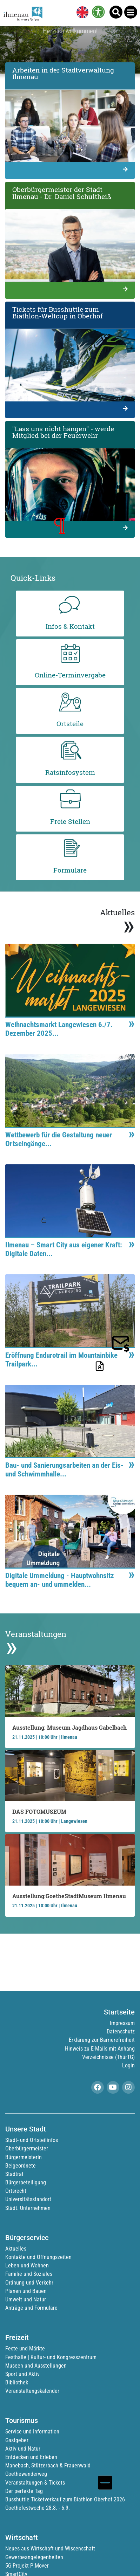 The width and height of the screenshot is (140, 2576). What do you see at coordinates (120, 1343) in the screenshot?
I see `view payment or invoice emails` at bounding box center [120, 1343].